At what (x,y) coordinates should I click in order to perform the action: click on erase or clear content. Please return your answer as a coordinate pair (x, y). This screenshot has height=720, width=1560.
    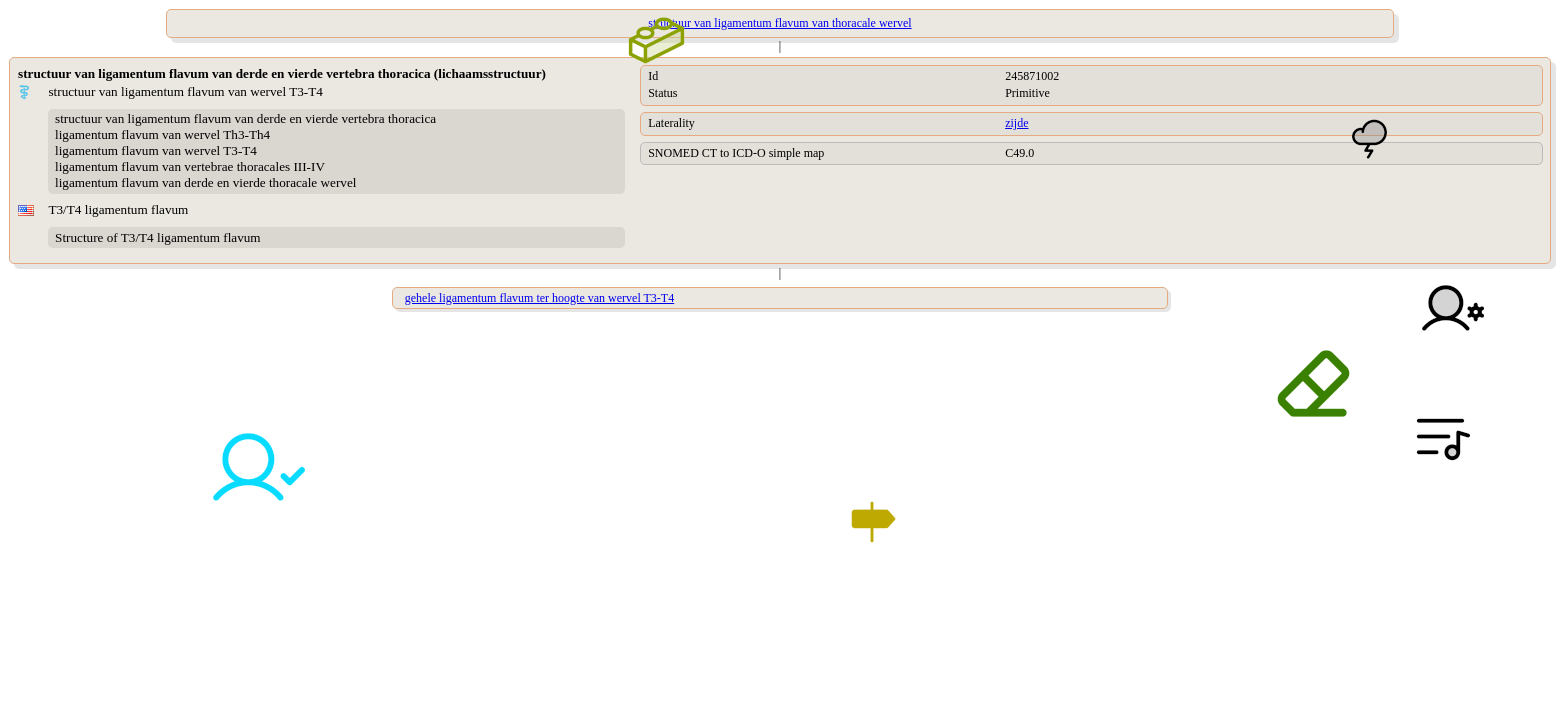
    Looking at the image, I should click on (1313, 383).